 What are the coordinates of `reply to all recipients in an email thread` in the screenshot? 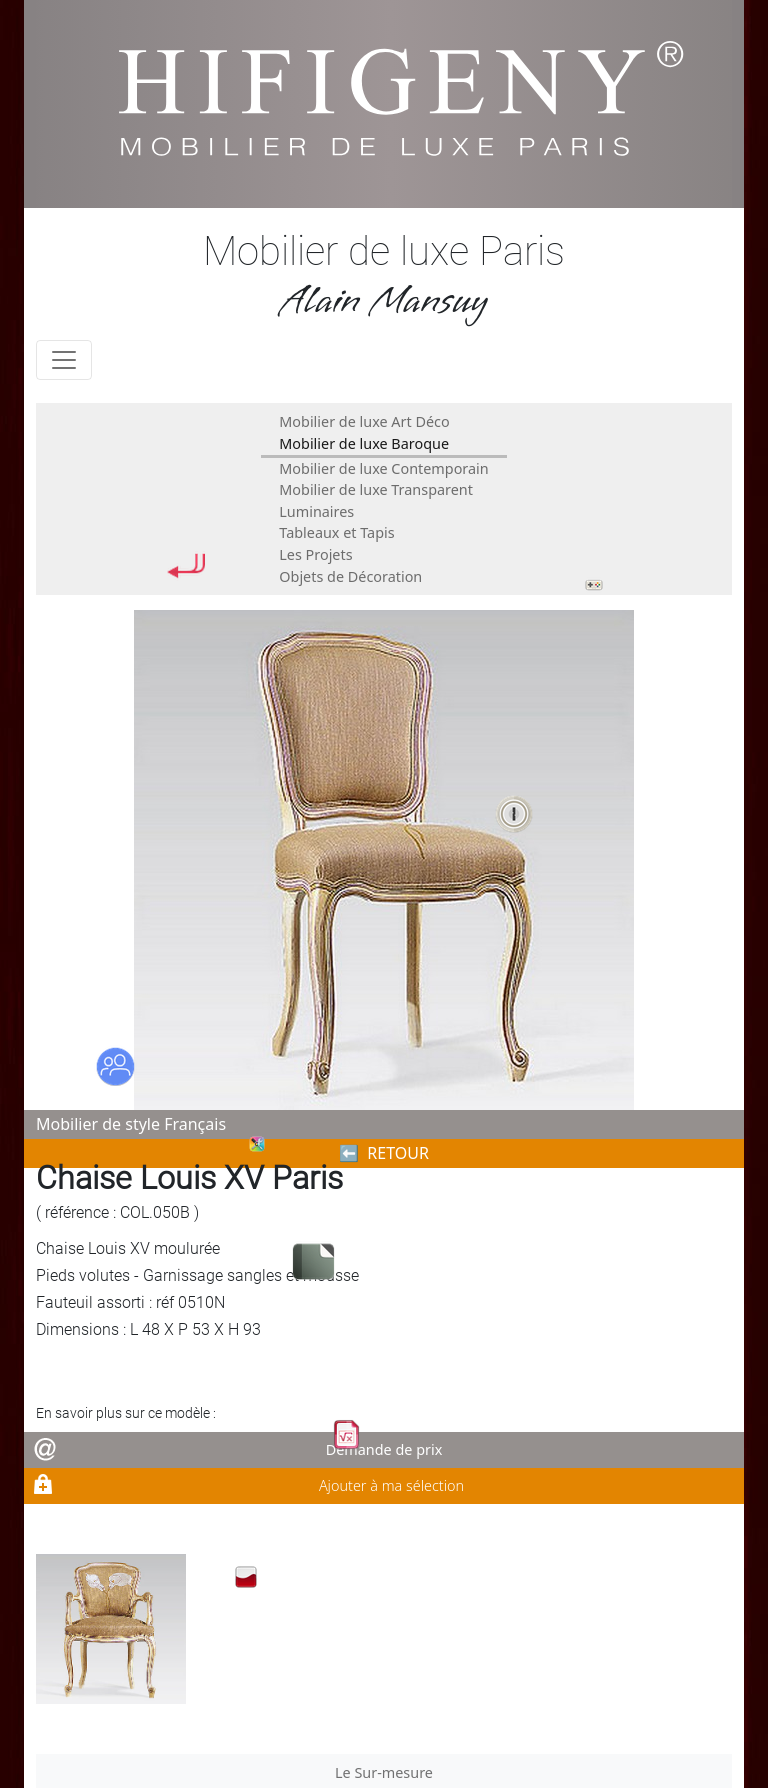 It's located at (185, 563).